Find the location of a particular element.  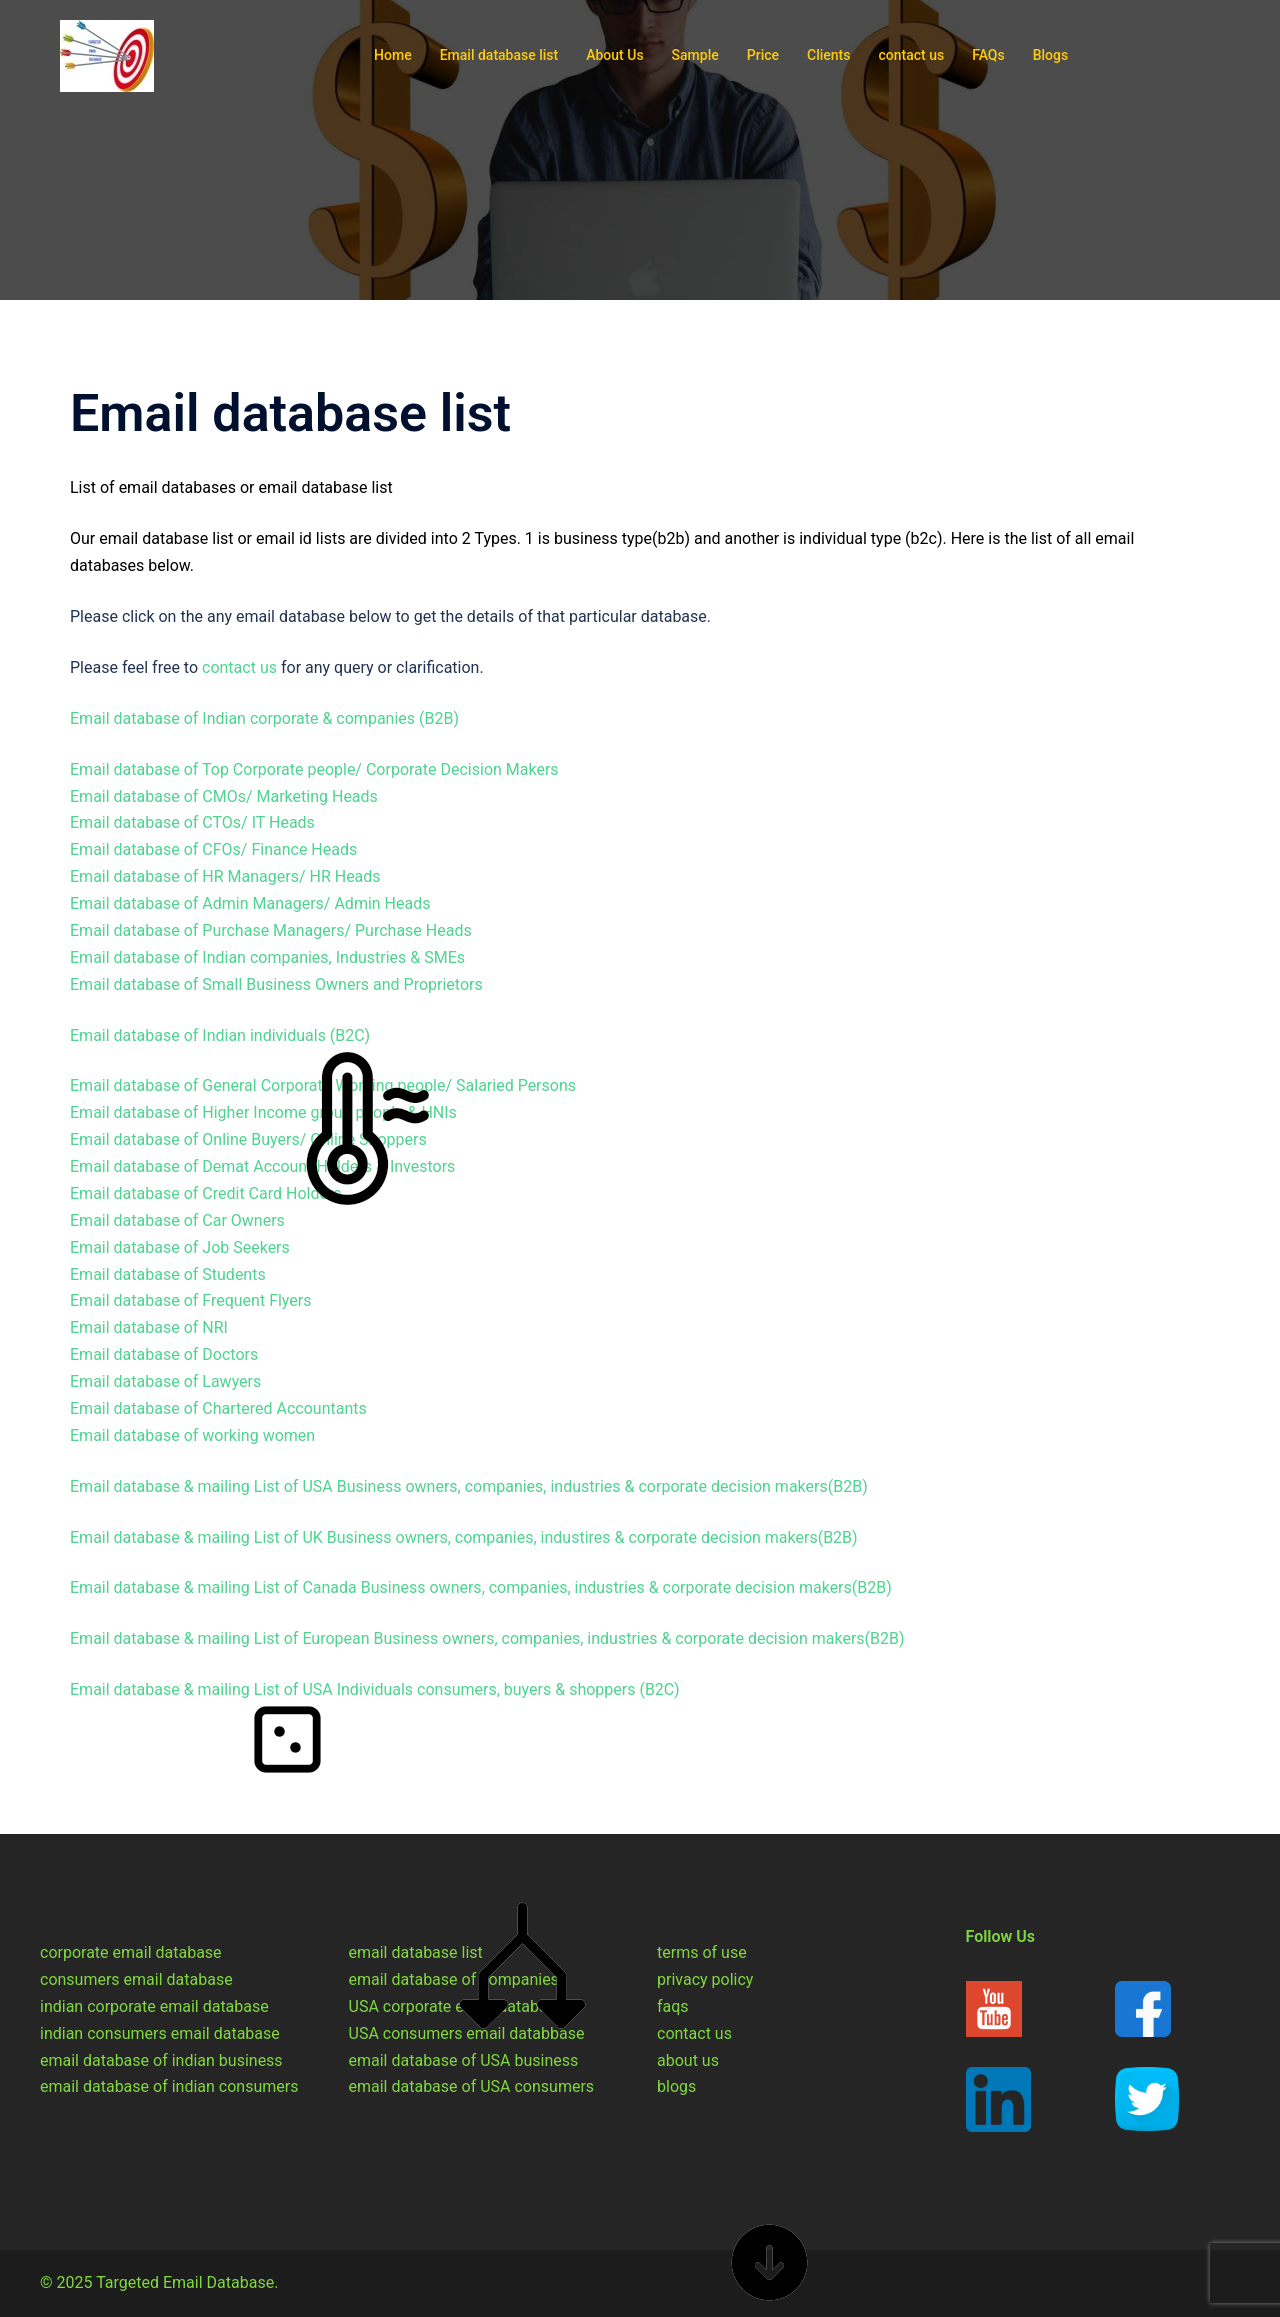

roll dice or generate random number is located at coordinates (287, 1739).